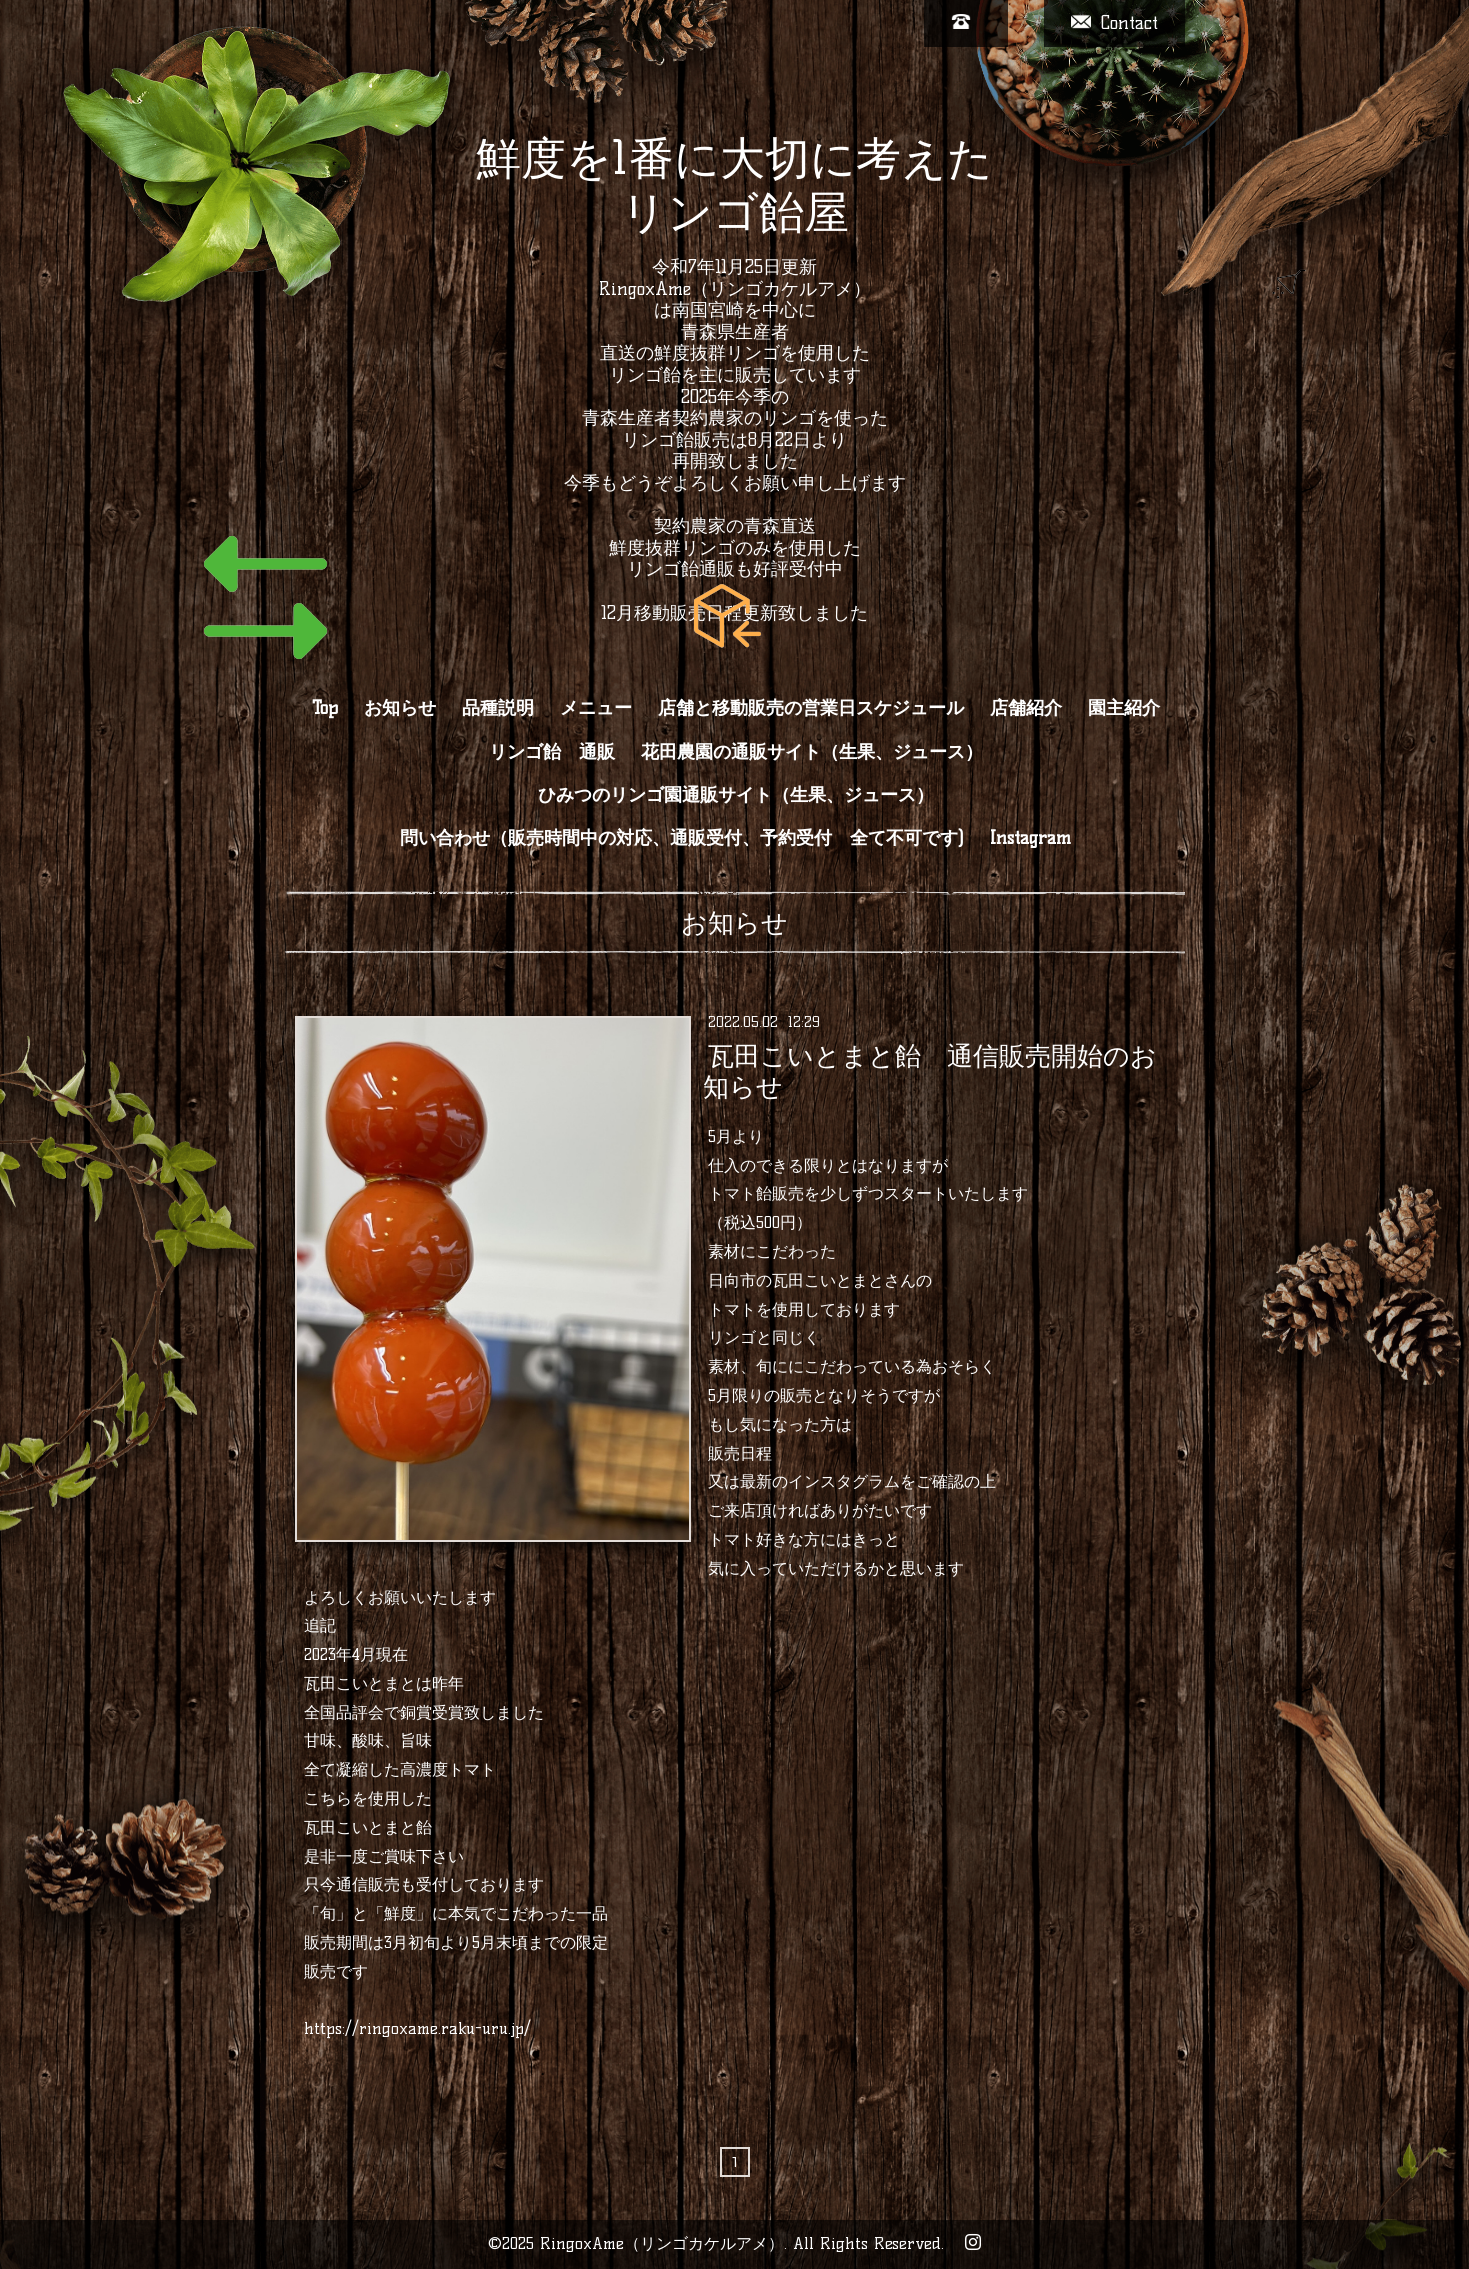  I want to click on view package dependencies, so click(727, 616).